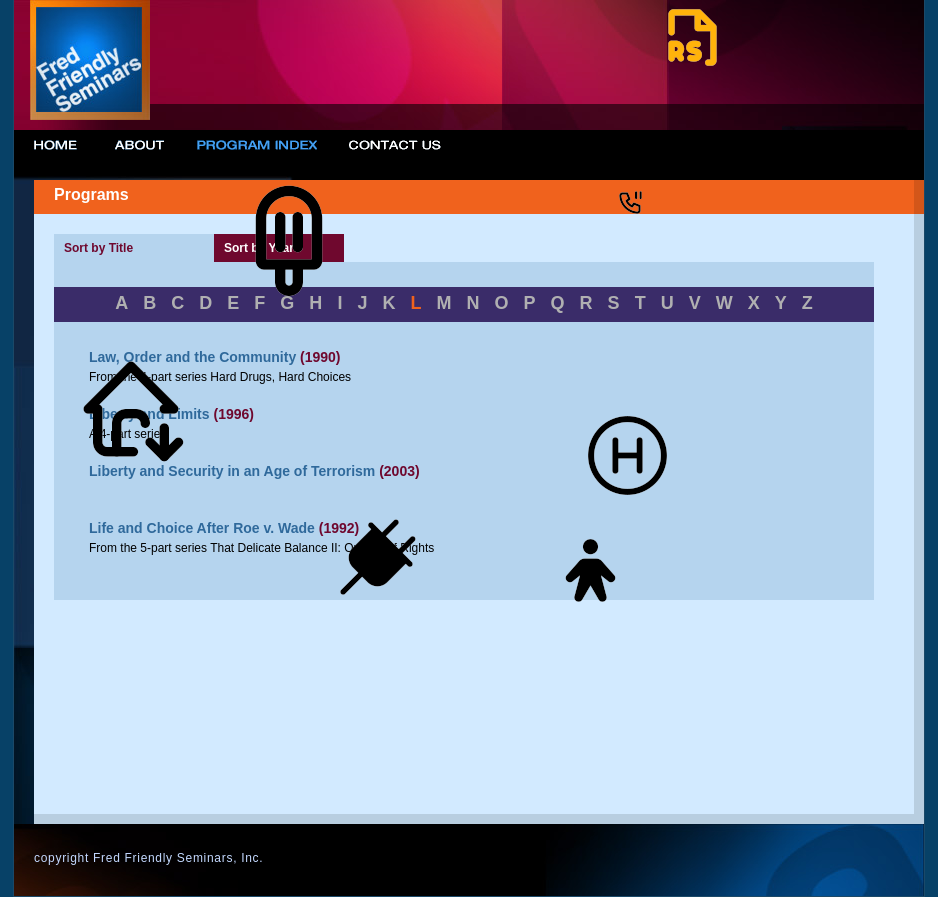 This screenshot has height=897, width=938. I want to click on indicates frozen treats or ice cream category, so click(289, 240).